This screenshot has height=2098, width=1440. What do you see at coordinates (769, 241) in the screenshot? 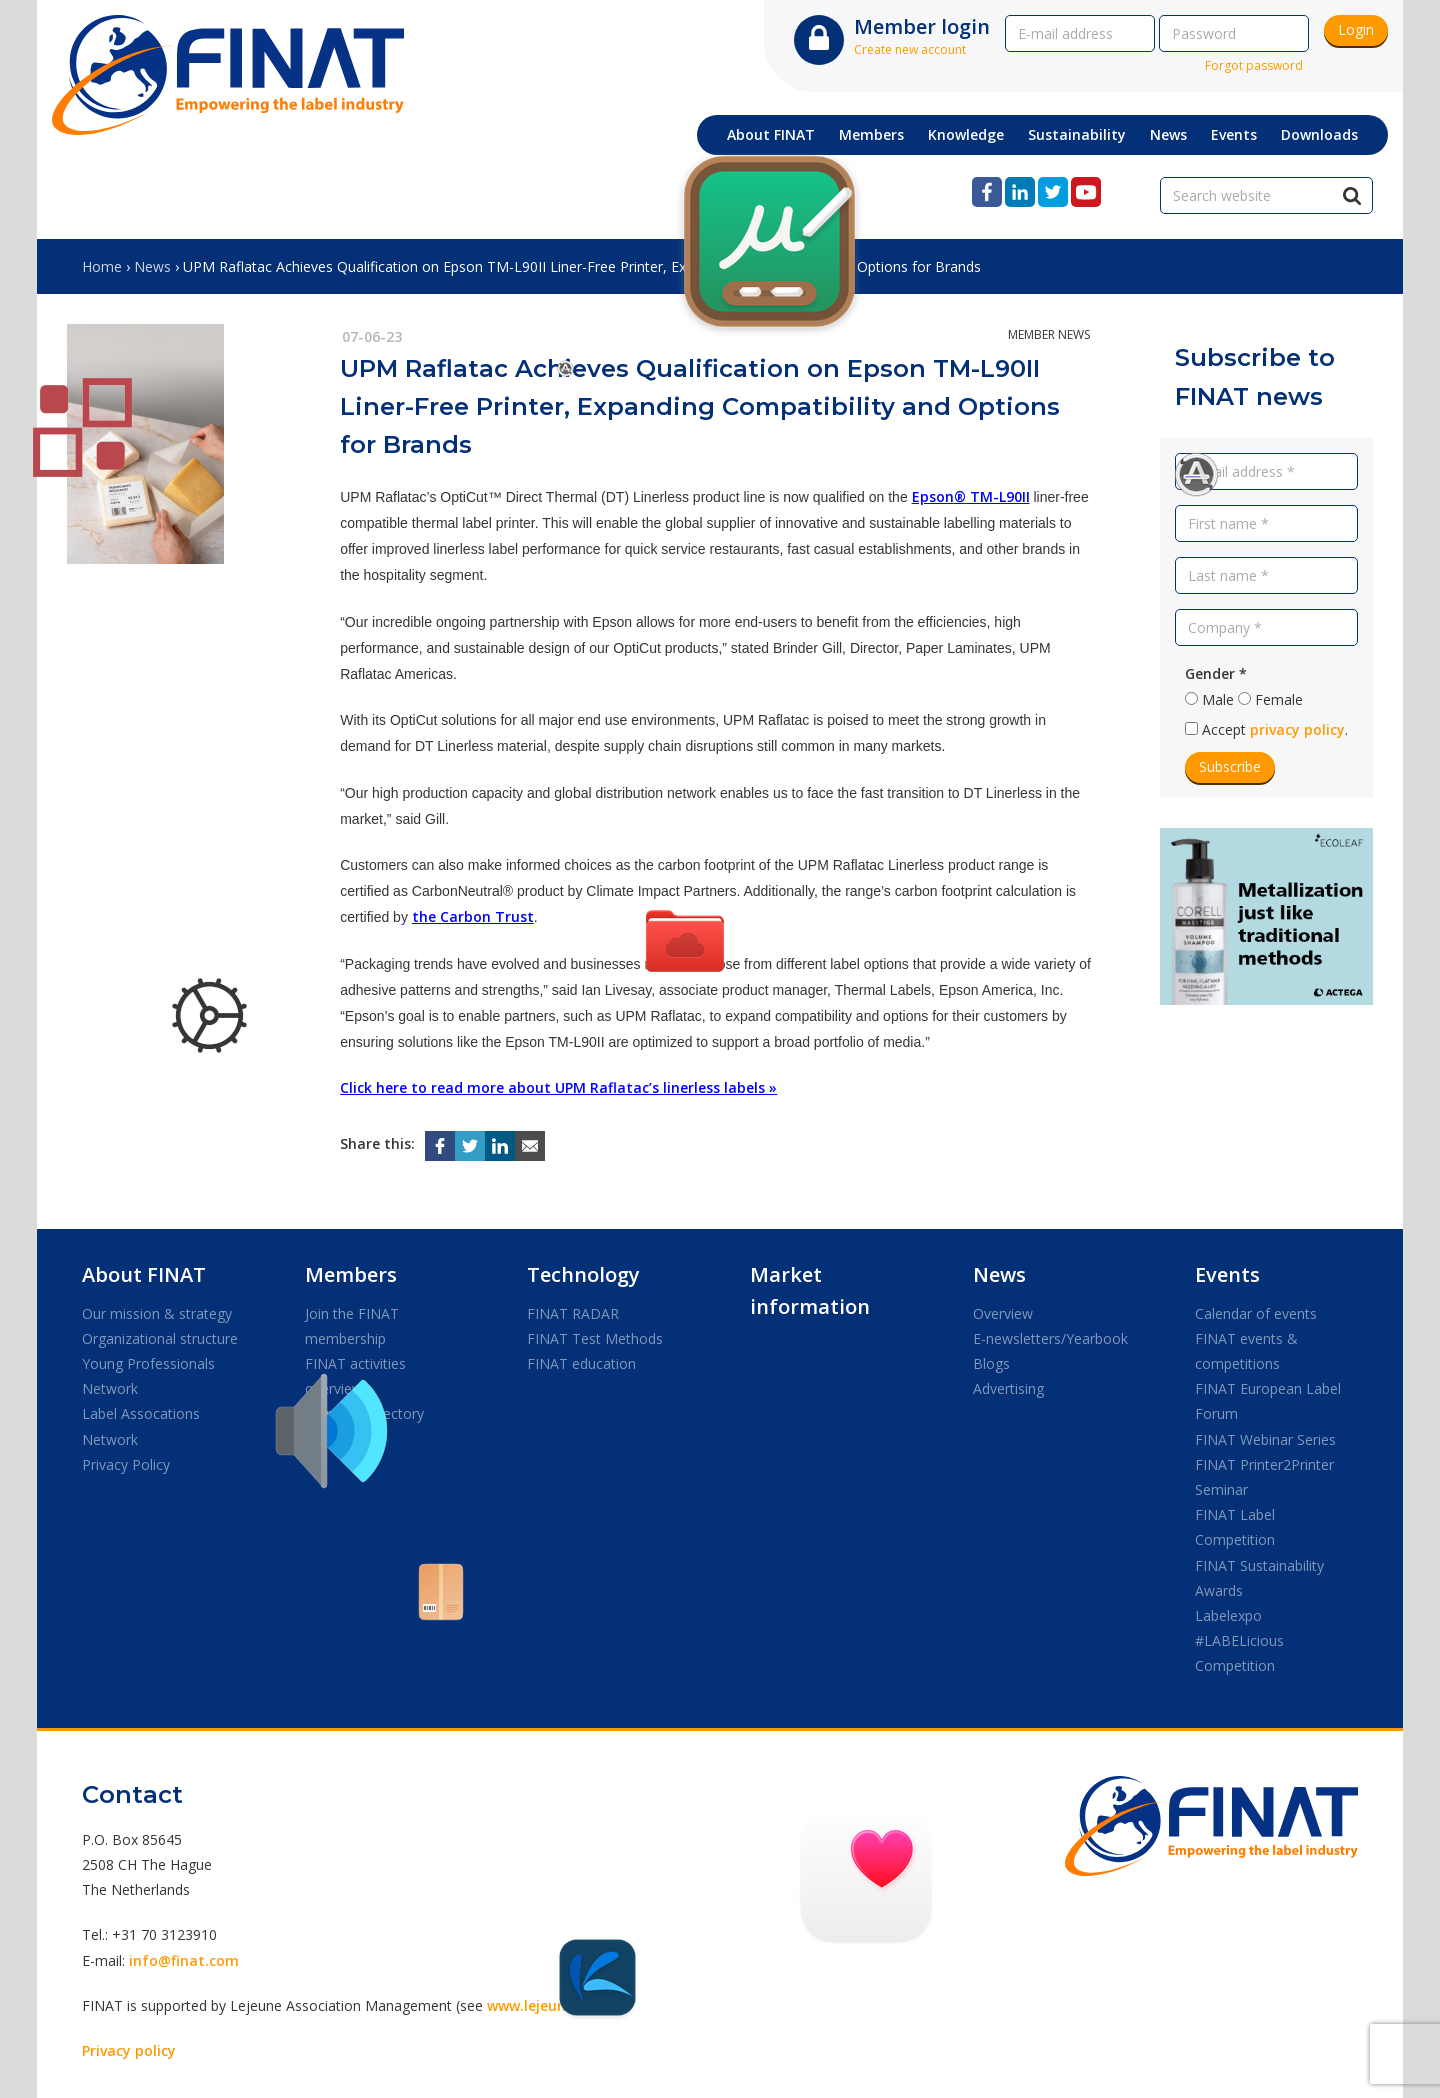
I see `open tex-match app for handwriting or symbol recognition` at bounding box center [769, 241].